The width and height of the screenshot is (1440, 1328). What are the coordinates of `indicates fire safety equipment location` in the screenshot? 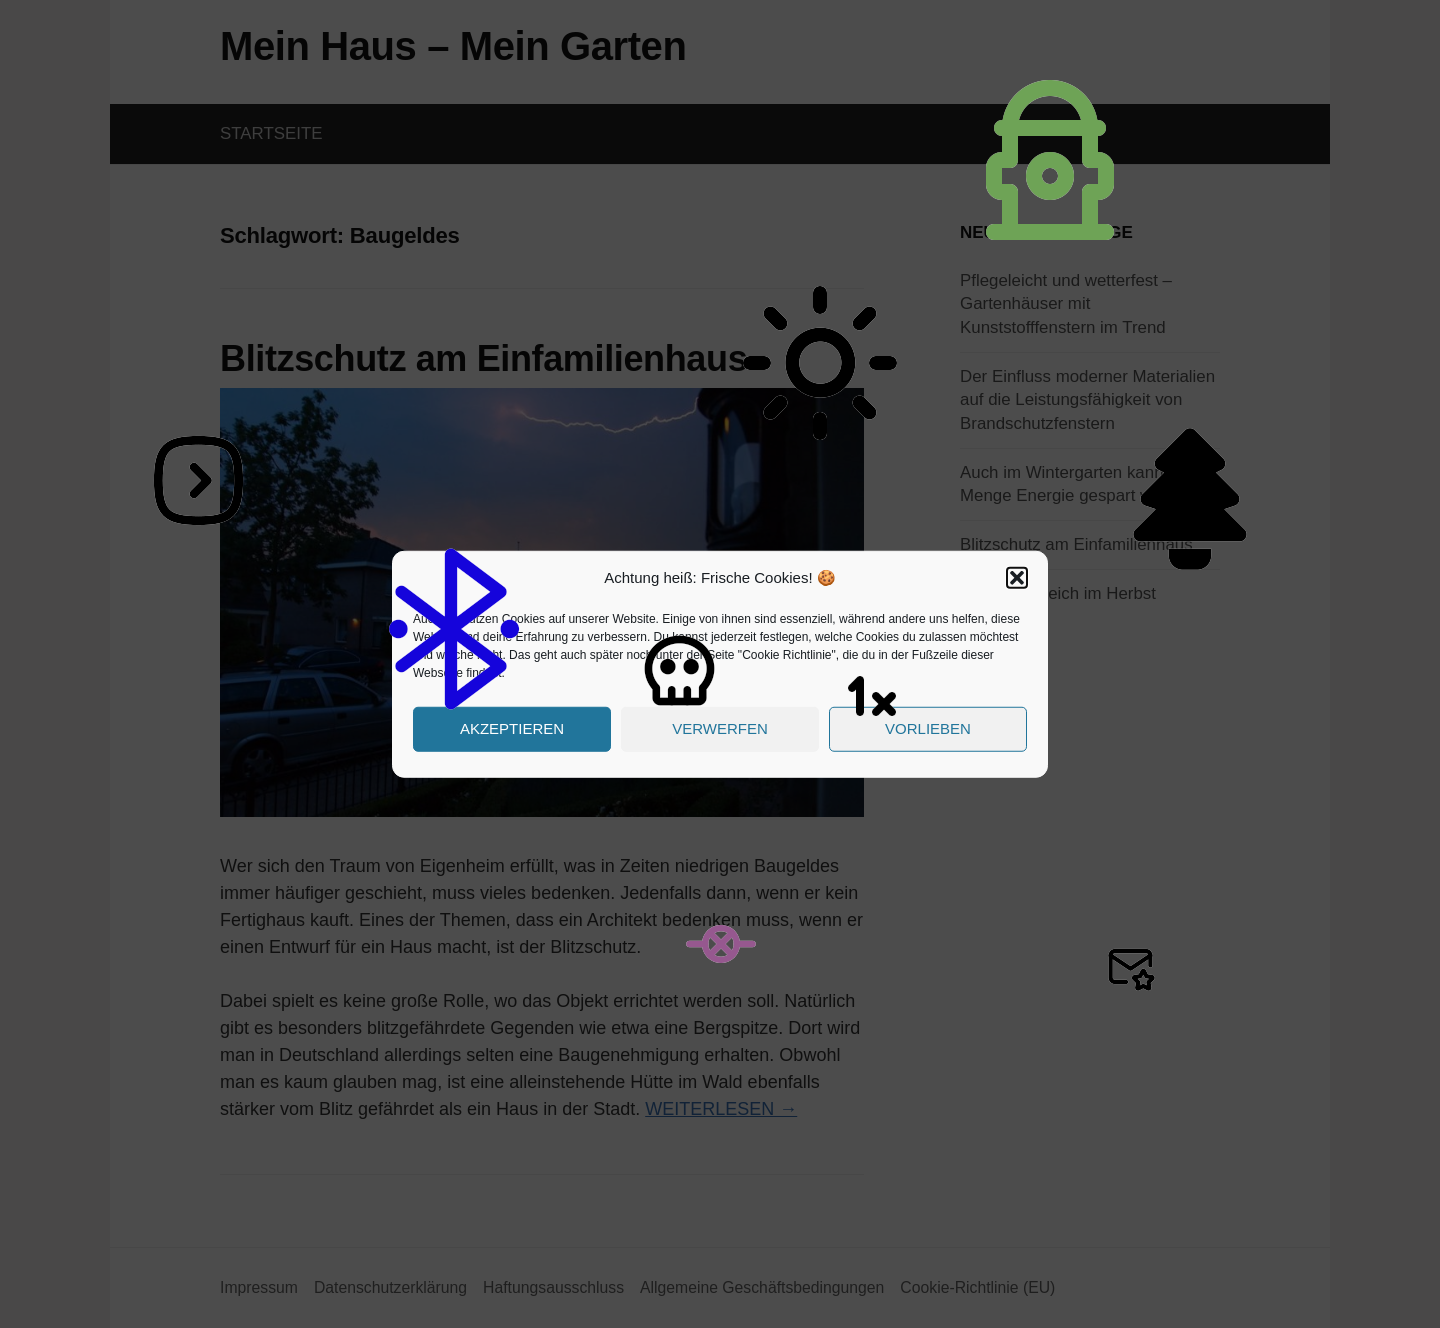 It's located at (1050, 160).